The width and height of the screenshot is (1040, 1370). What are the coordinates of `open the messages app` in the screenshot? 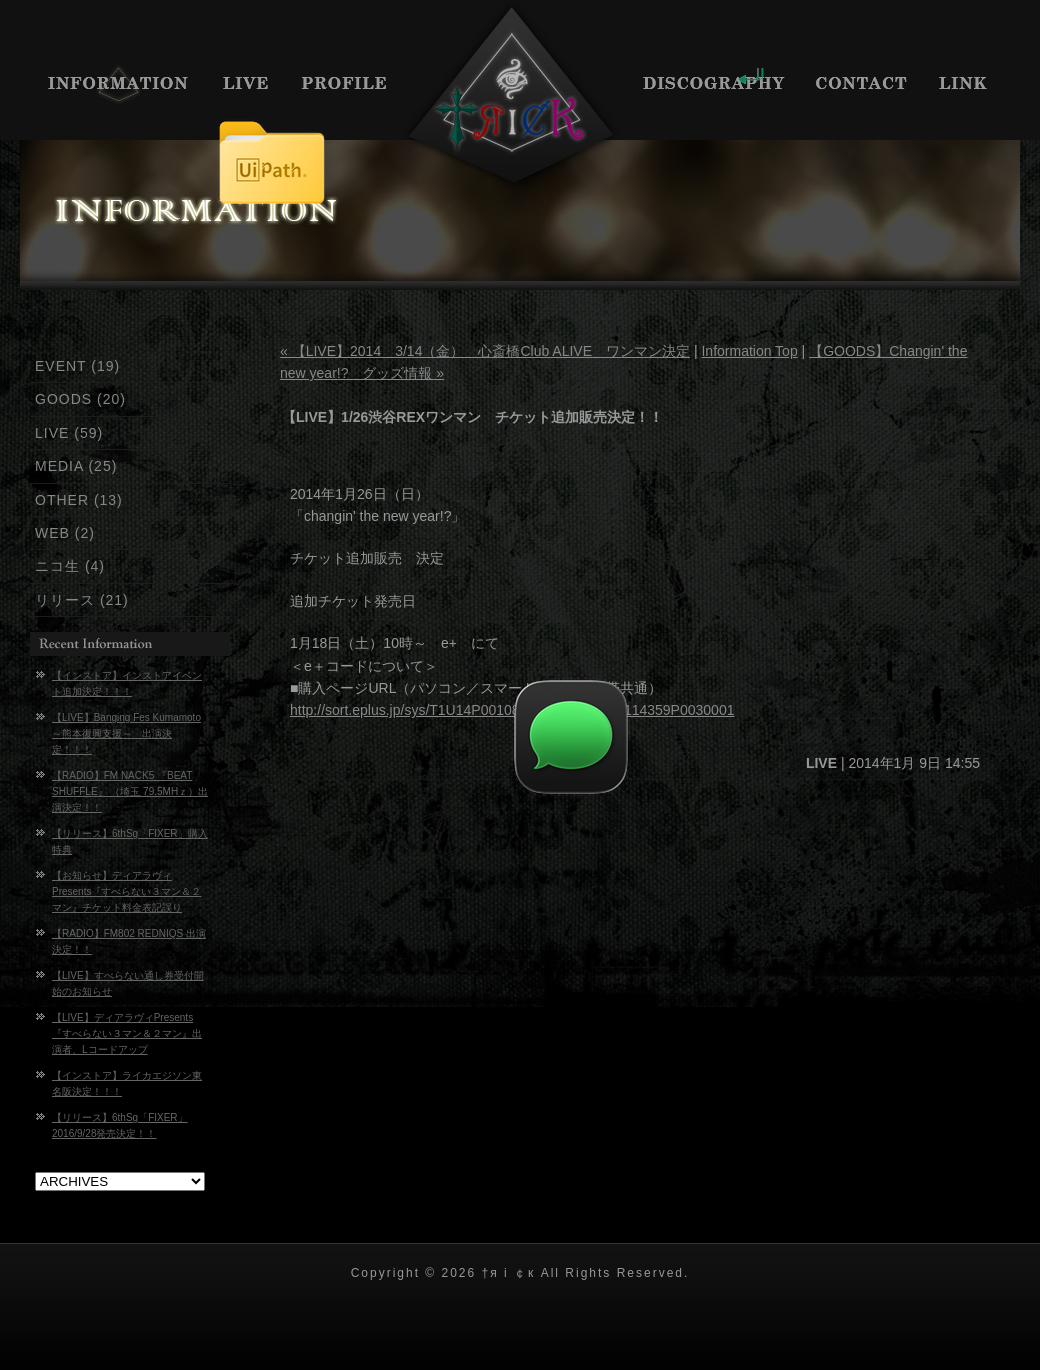 It's located at (571, 737).